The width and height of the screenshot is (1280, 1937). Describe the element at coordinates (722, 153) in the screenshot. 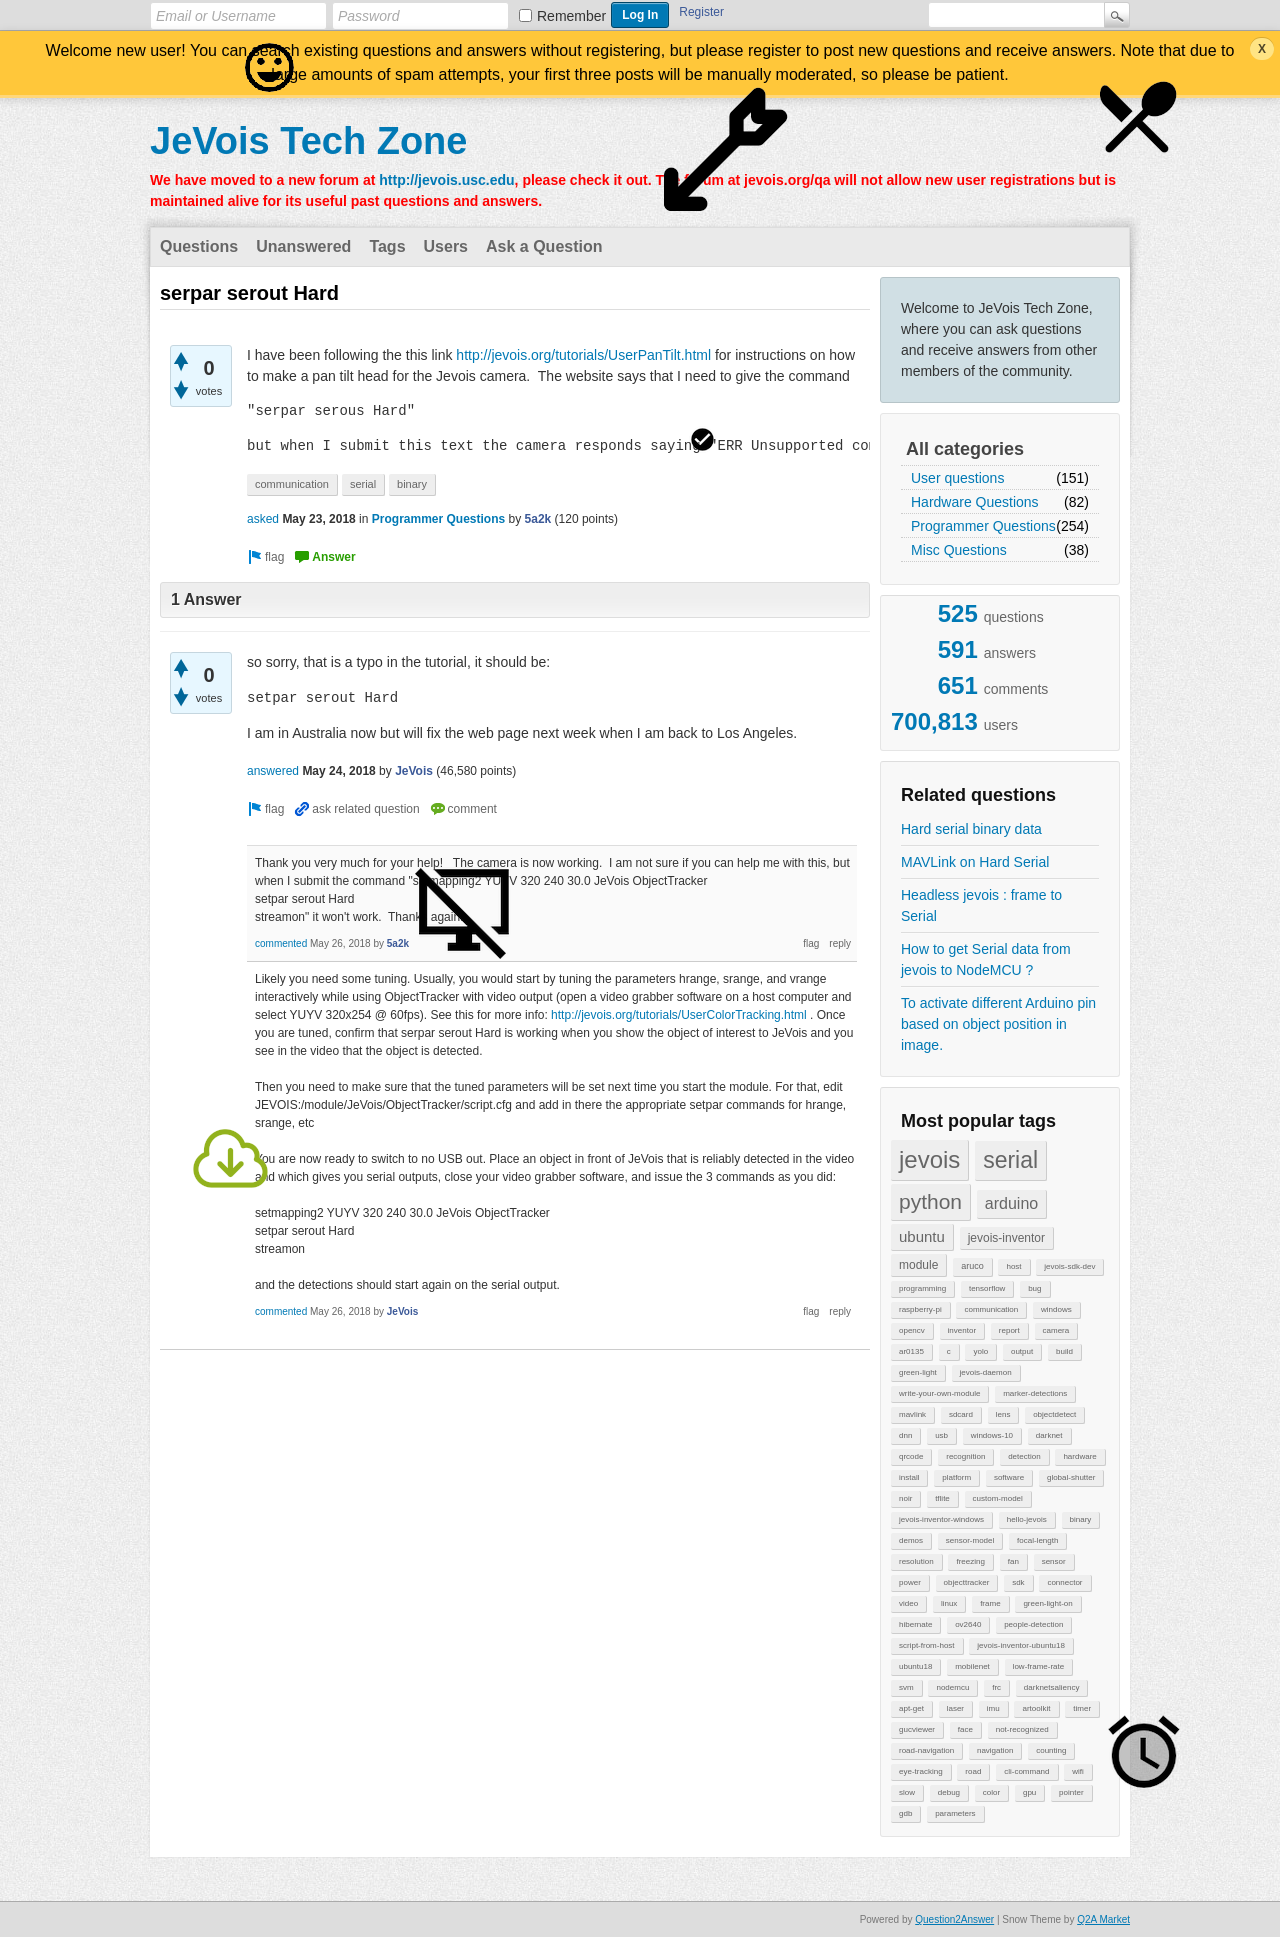

I see `indicates archery or target shooting activity` at that location.